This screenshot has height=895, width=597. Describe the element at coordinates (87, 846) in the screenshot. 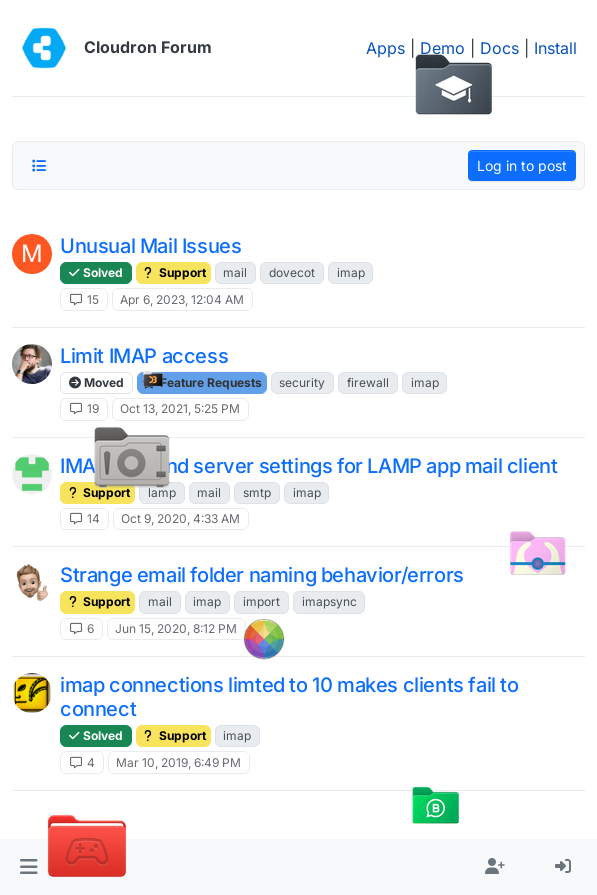

I see `open your games folder` at that location.